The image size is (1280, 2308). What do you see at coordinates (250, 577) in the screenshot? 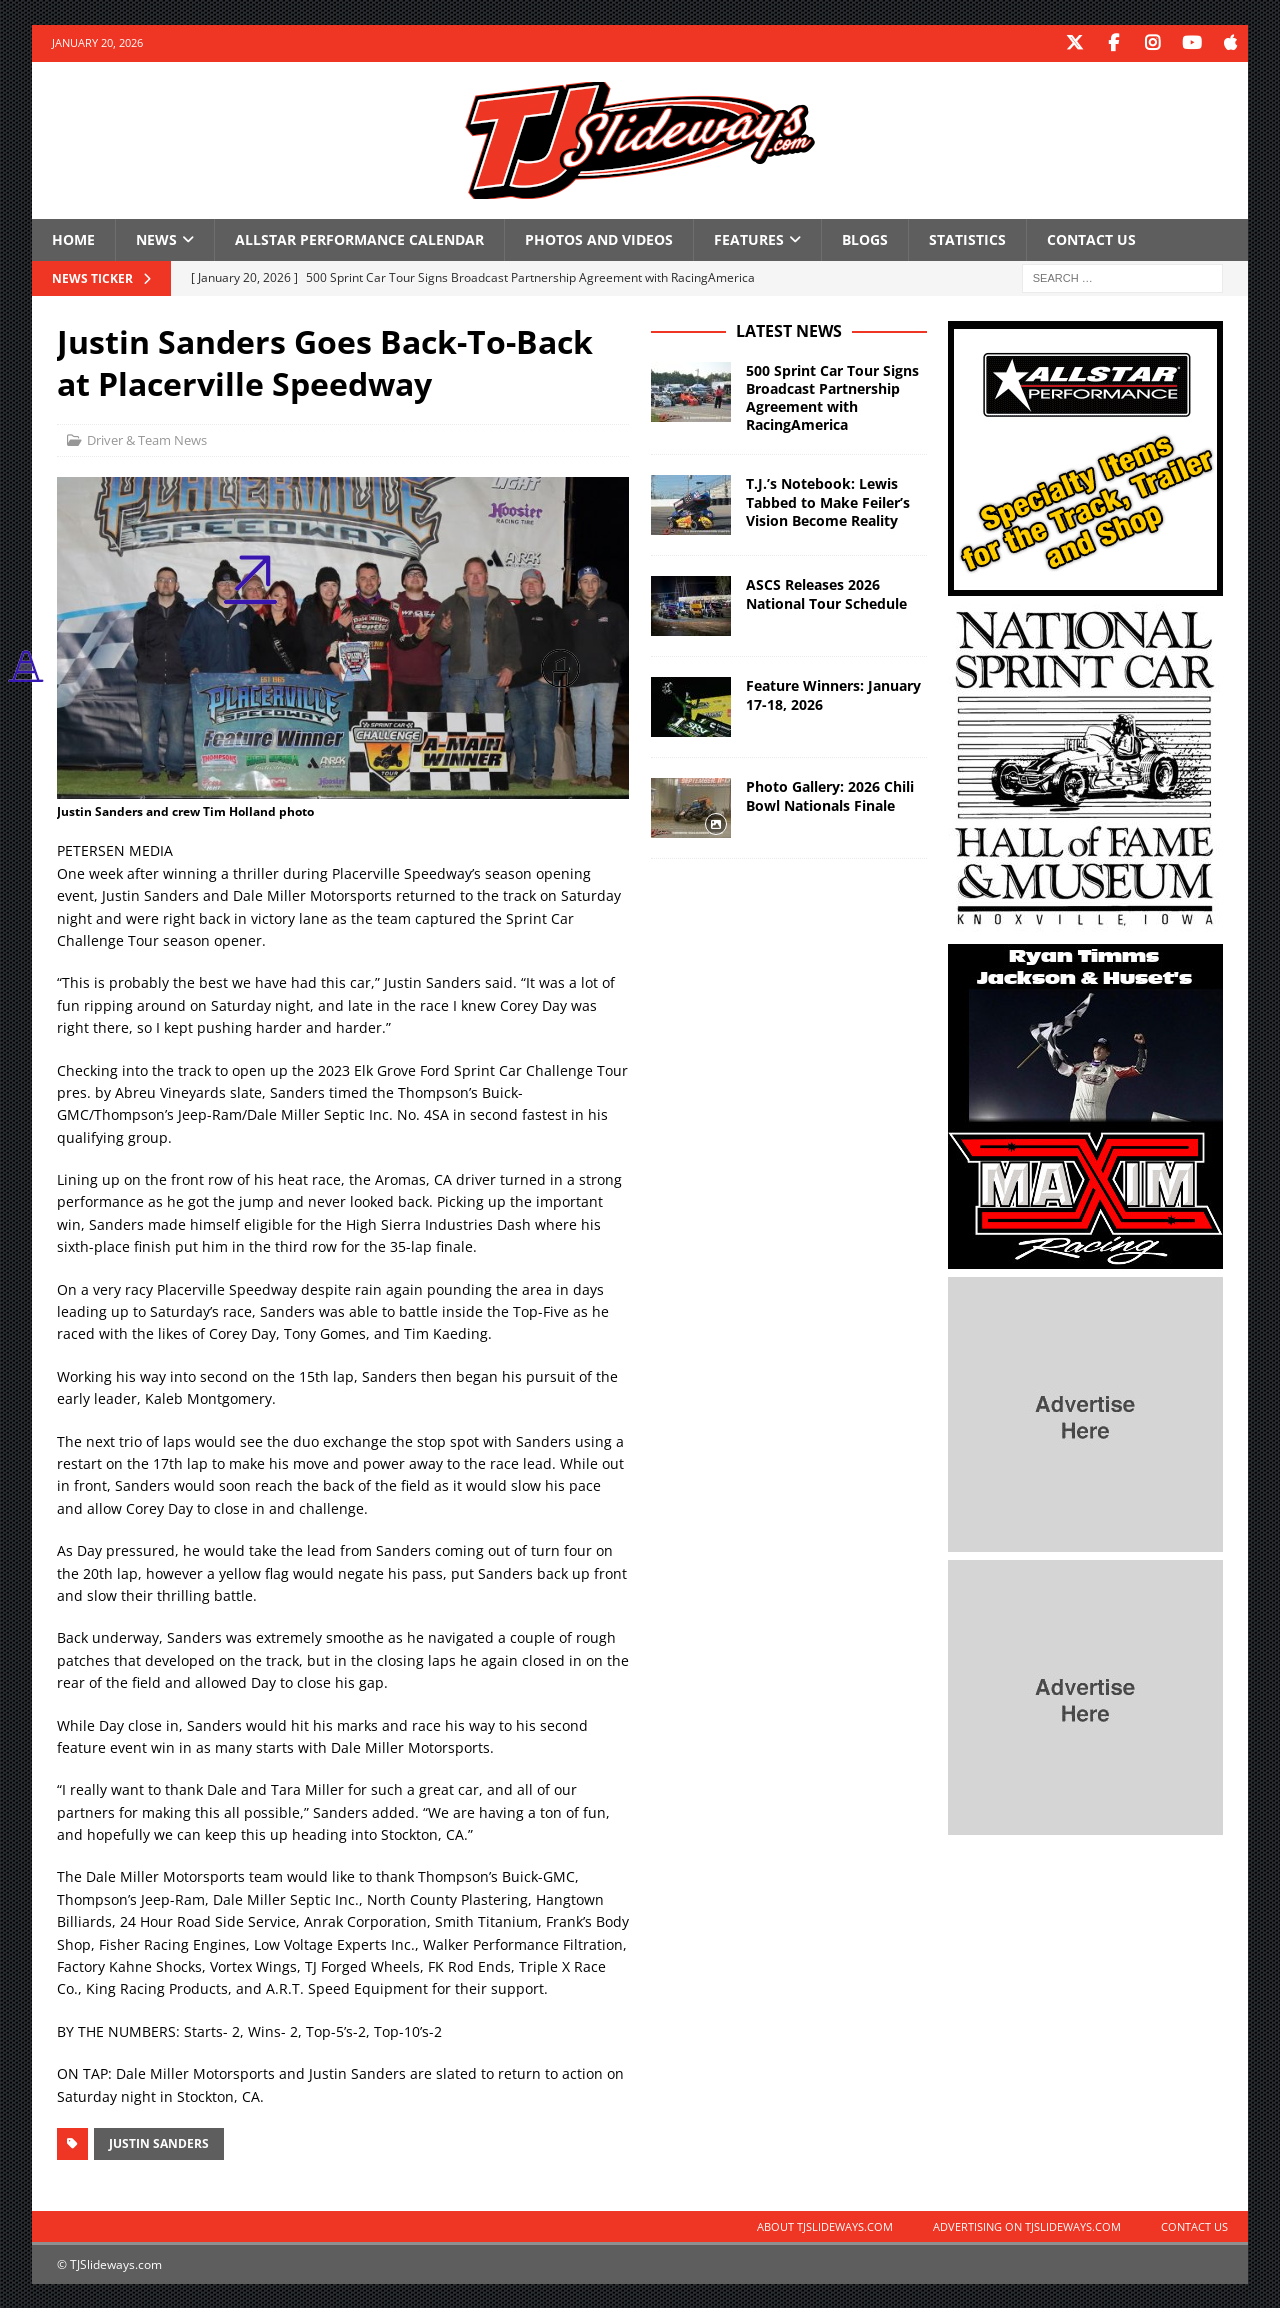
I see `open link in new window or tab` at bounding box center [250, 577].